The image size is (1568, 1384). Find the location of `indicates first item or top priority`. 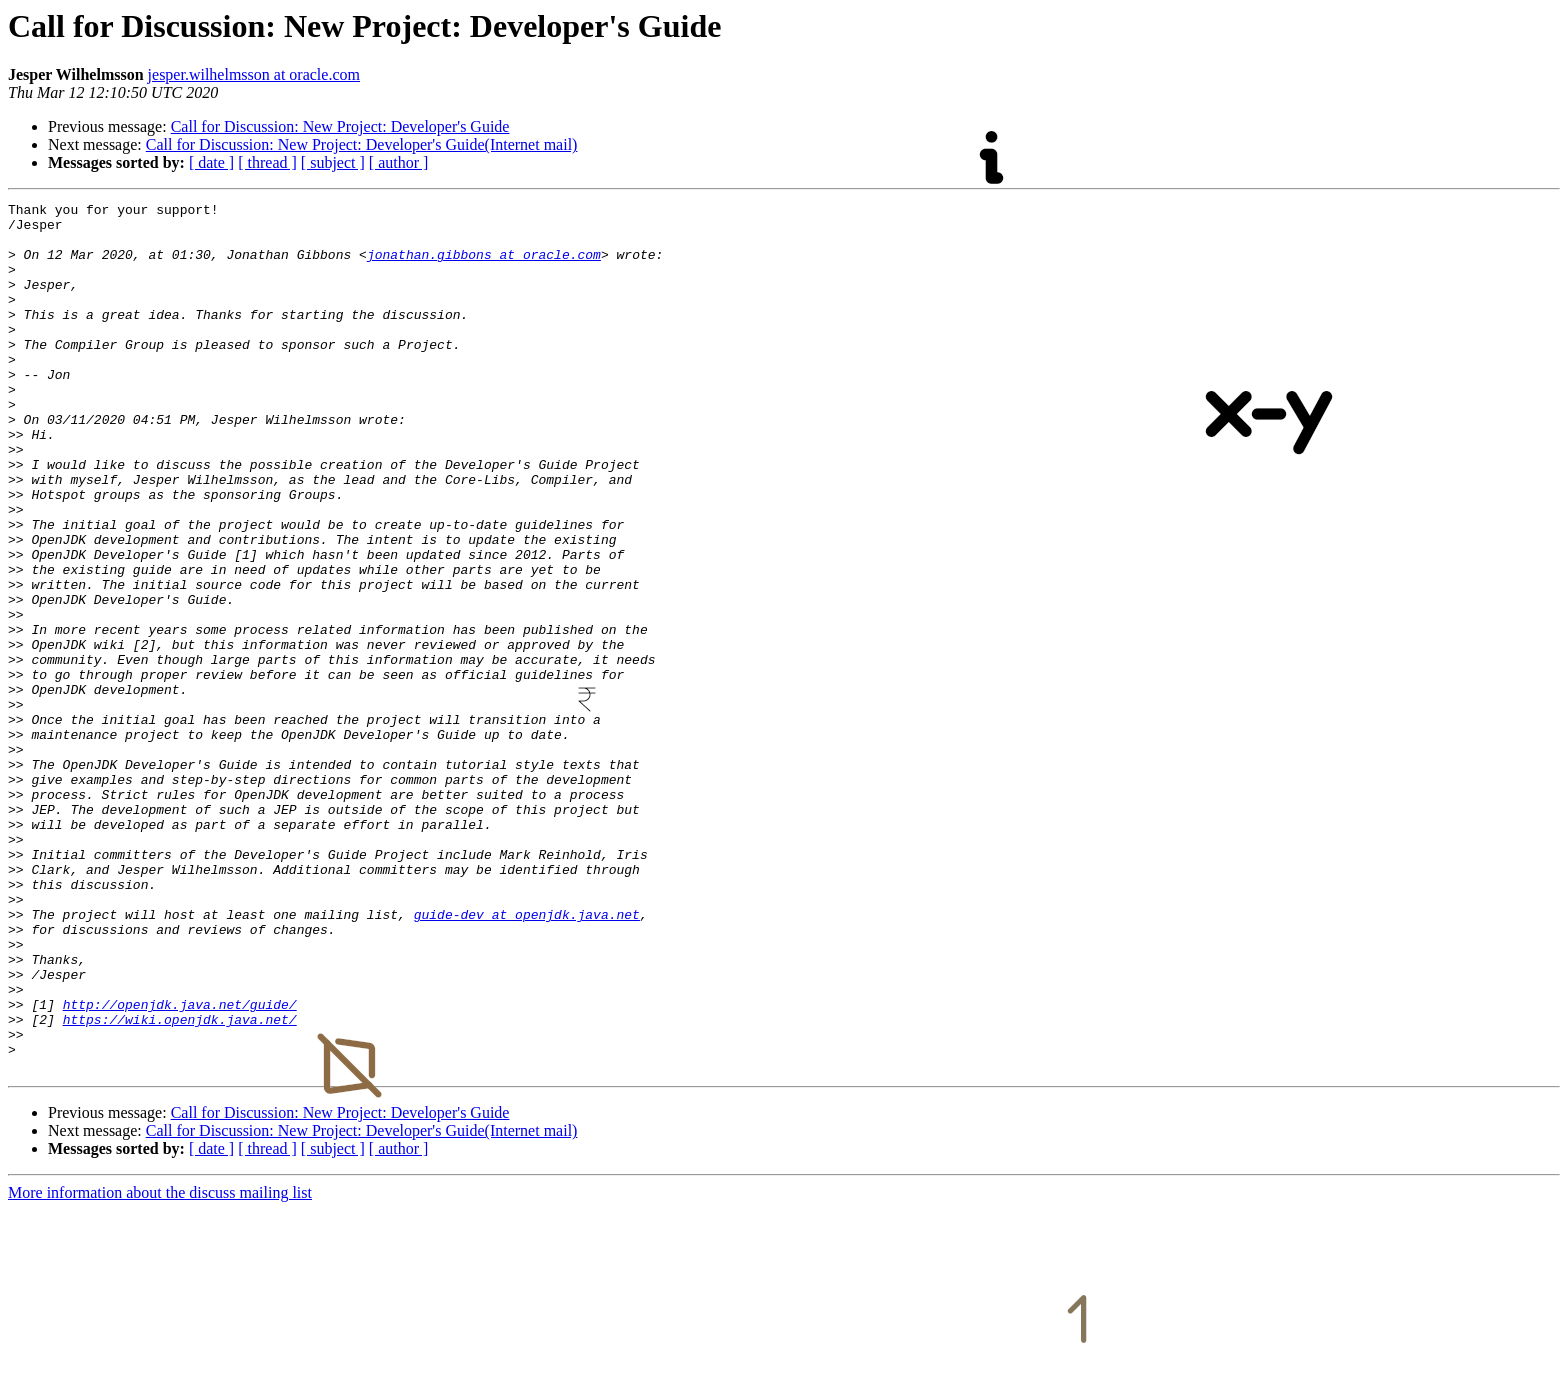

indicates first item or top priority is located at coordinates (1081, 1319).